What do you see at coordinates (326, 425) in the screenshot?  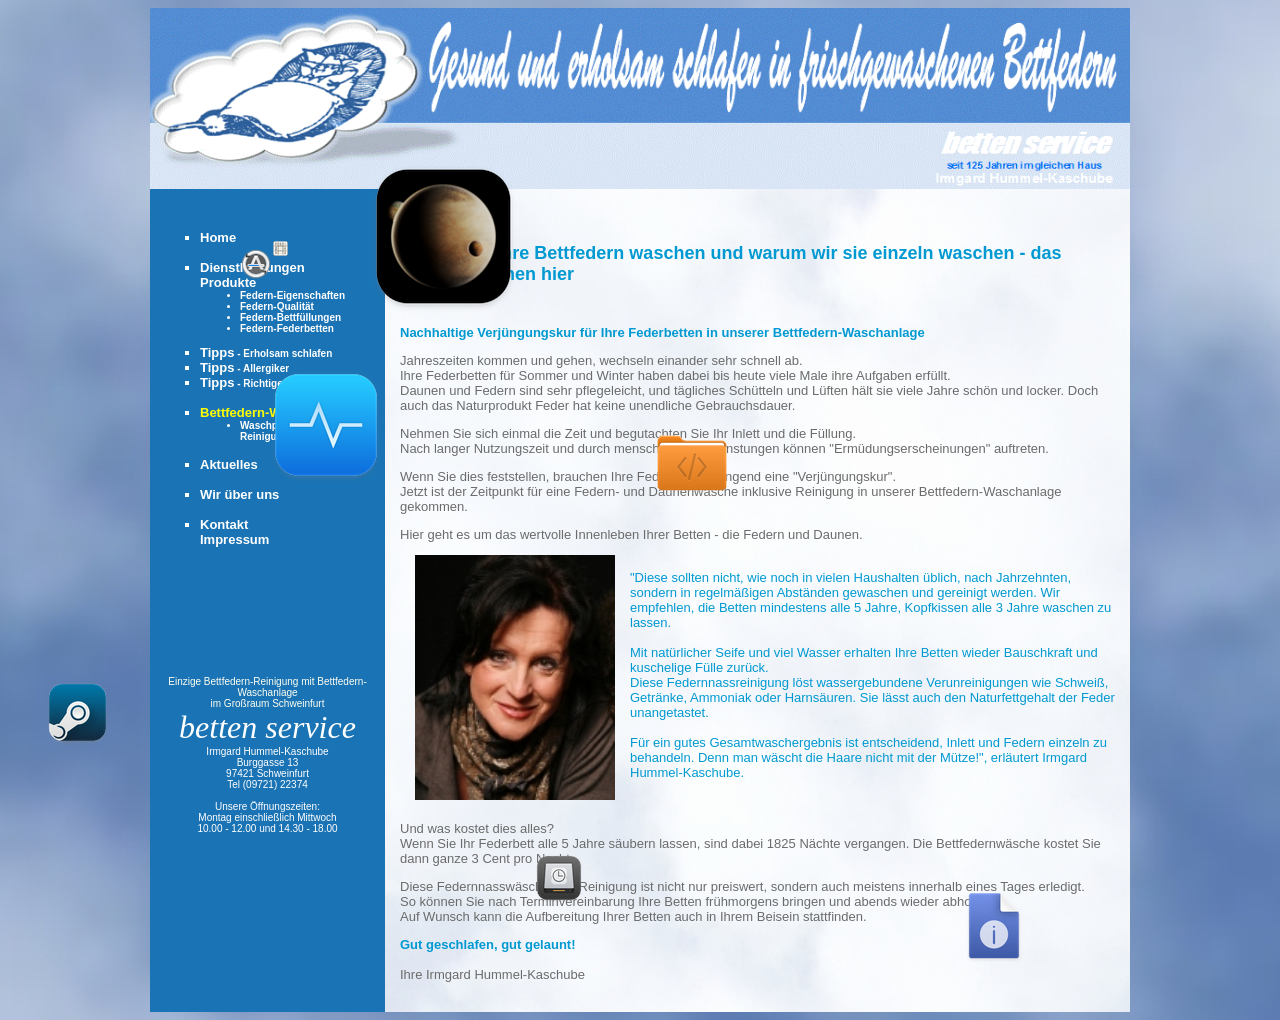 I see `open wxcas network statistics monitor` at bounding box center [326, 425].